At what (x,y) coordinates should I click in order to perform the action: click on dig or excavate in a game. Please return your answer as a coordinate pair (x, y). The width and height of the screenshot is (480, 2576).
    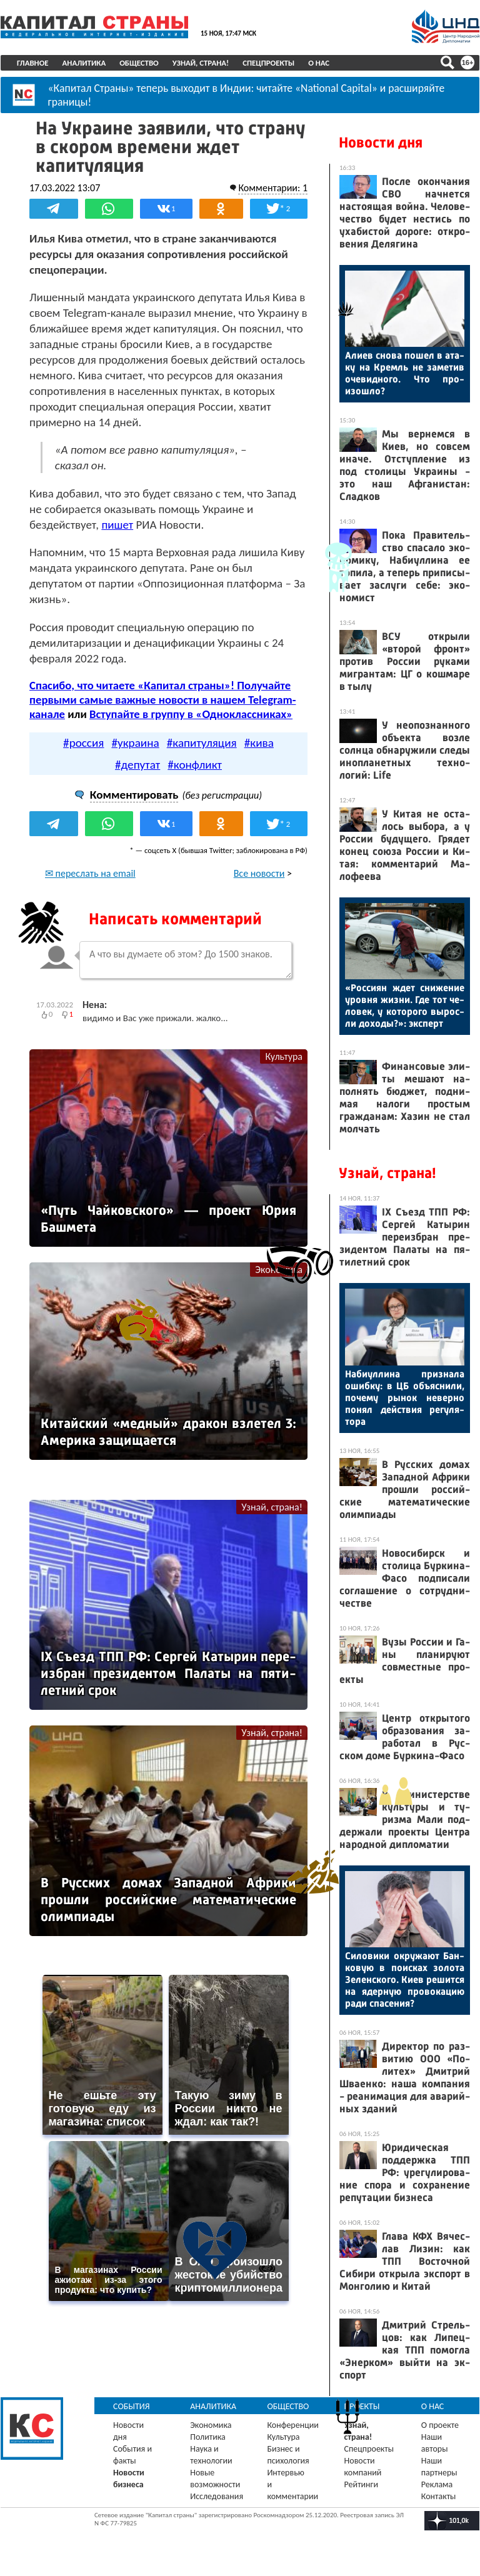
    Looking at the image, I should click on (312, 1872).